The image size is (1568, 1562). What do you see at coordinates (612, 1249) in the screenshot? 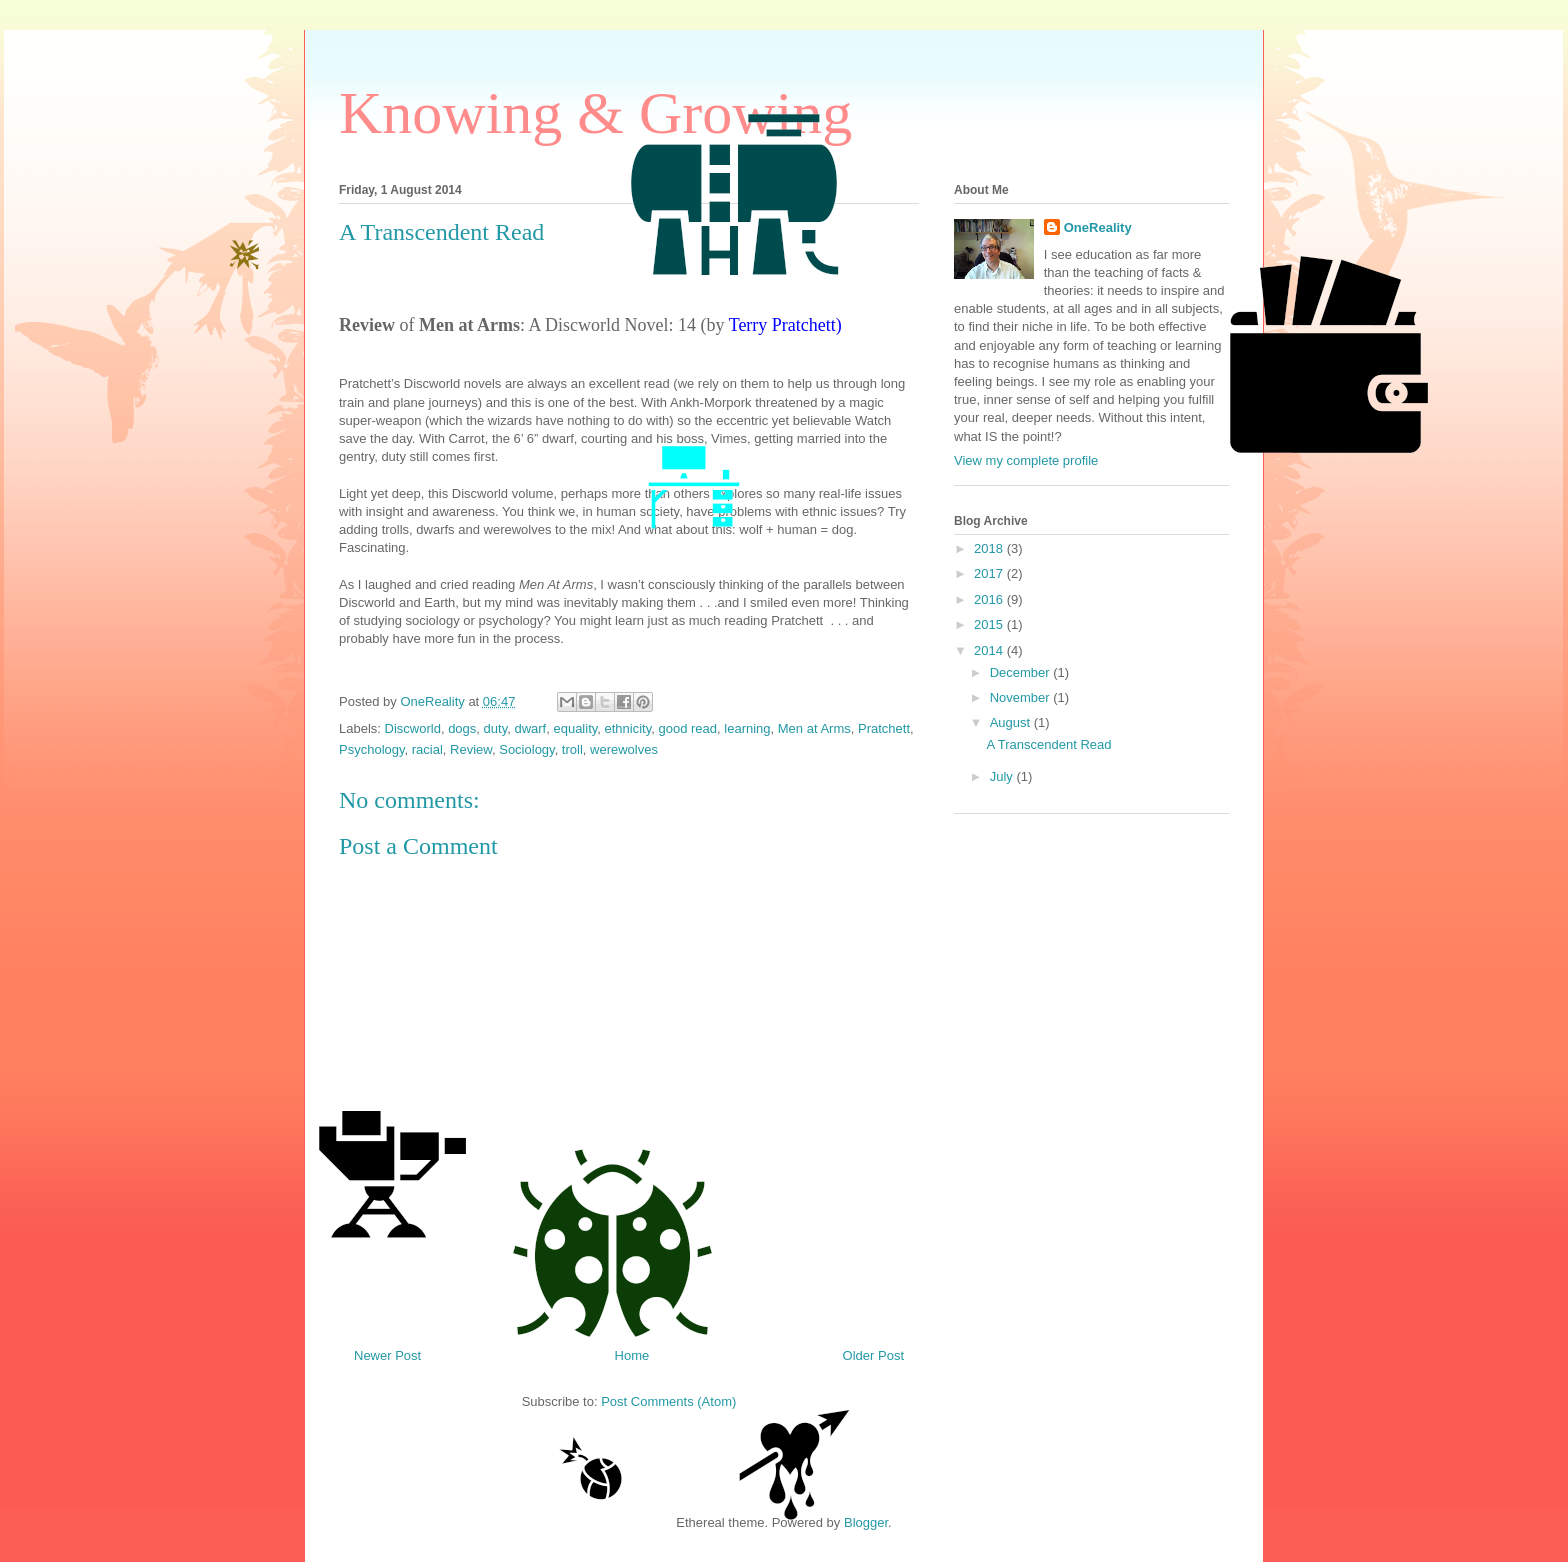
I see `indicates a bug or issue in the system` at bounding box center [612, 1249].